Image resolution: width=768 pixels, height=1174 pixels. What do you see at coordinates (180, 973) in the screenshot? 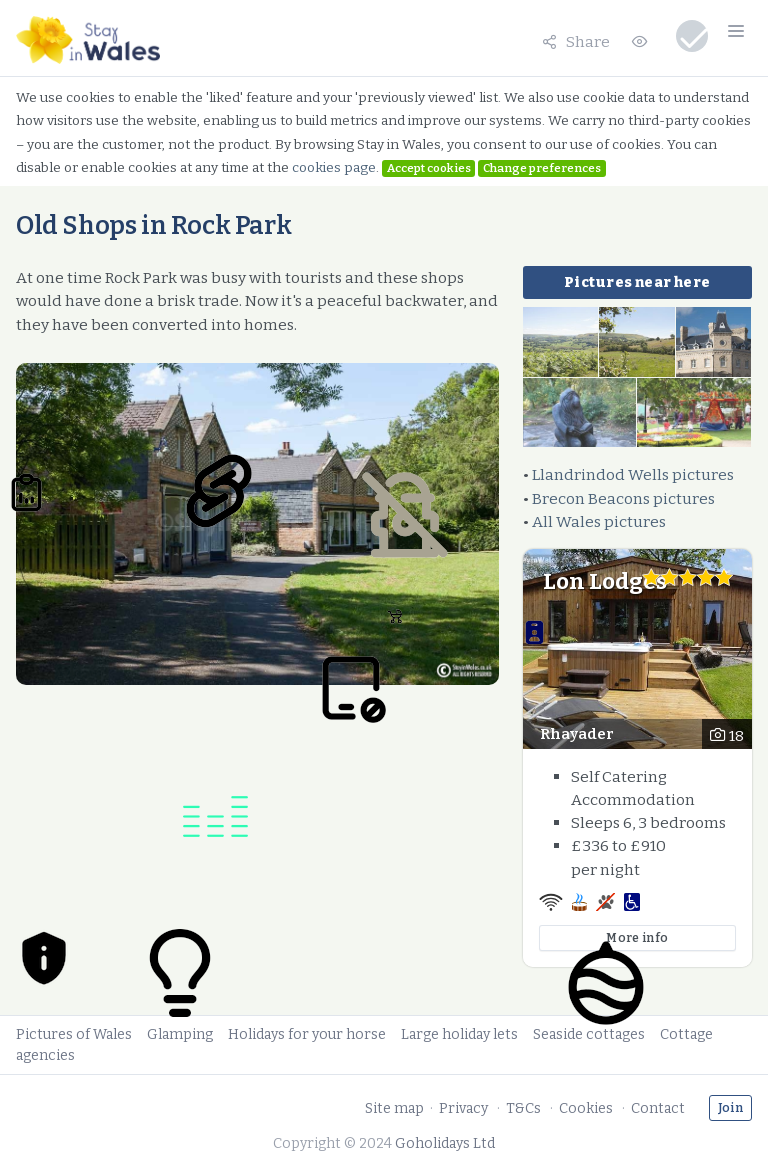
I see `view tips or suggestions` at bounding box center [180, 973].